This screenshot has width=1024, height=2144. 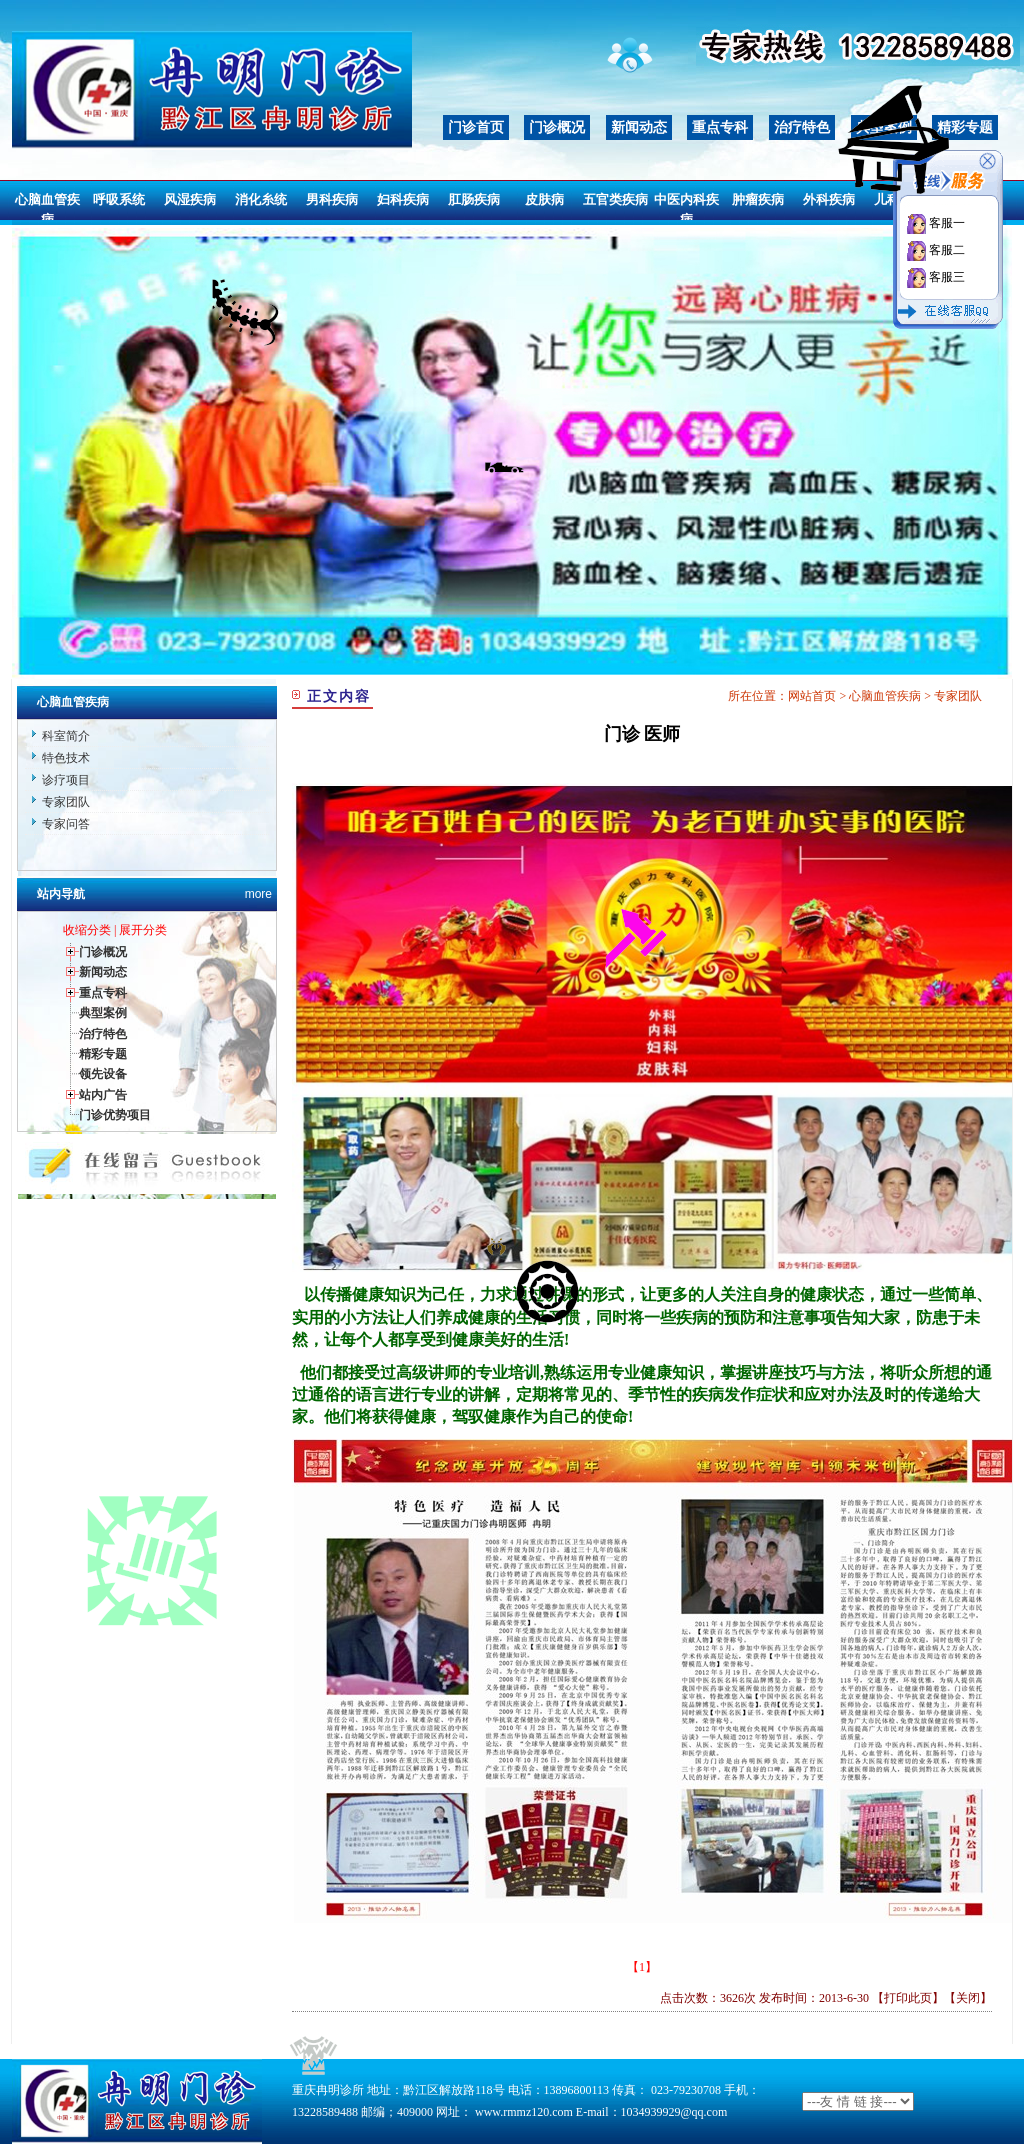 What do you see at coordinates (894, 139) in the screenshot?
I see `access piano or keyboard instrument sounds` at bounding box center [894, 139].